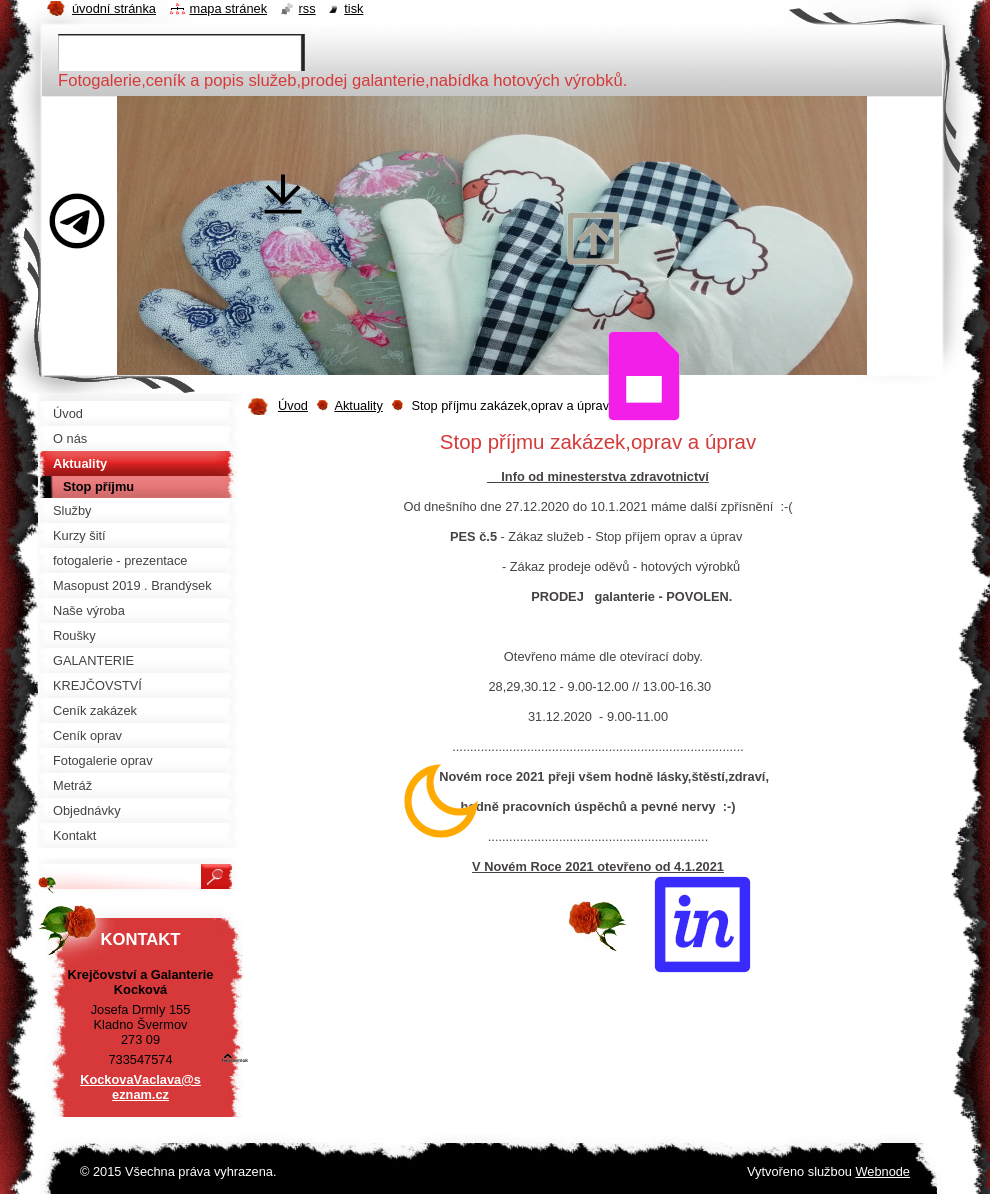  What do you see at coordinates (644, 376) in the screenshot?
I see `view SIM card information` at bounding box center [644, 376].